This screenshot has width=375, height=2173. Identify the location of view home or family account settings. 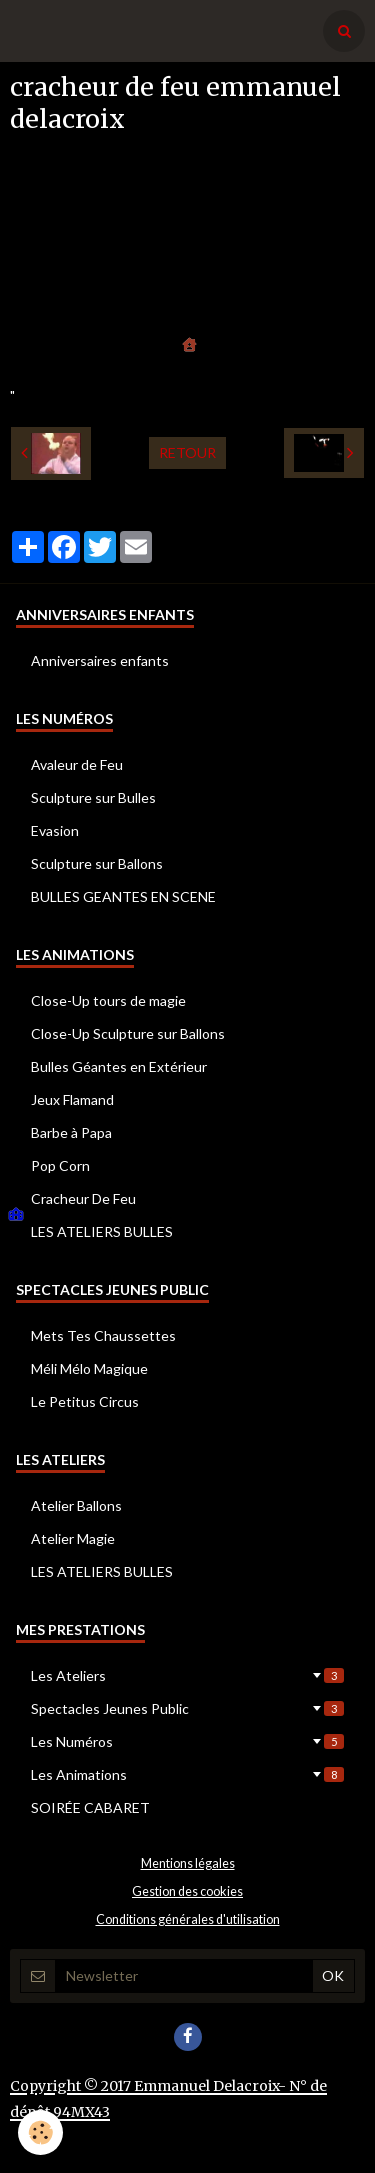
(189, 344).